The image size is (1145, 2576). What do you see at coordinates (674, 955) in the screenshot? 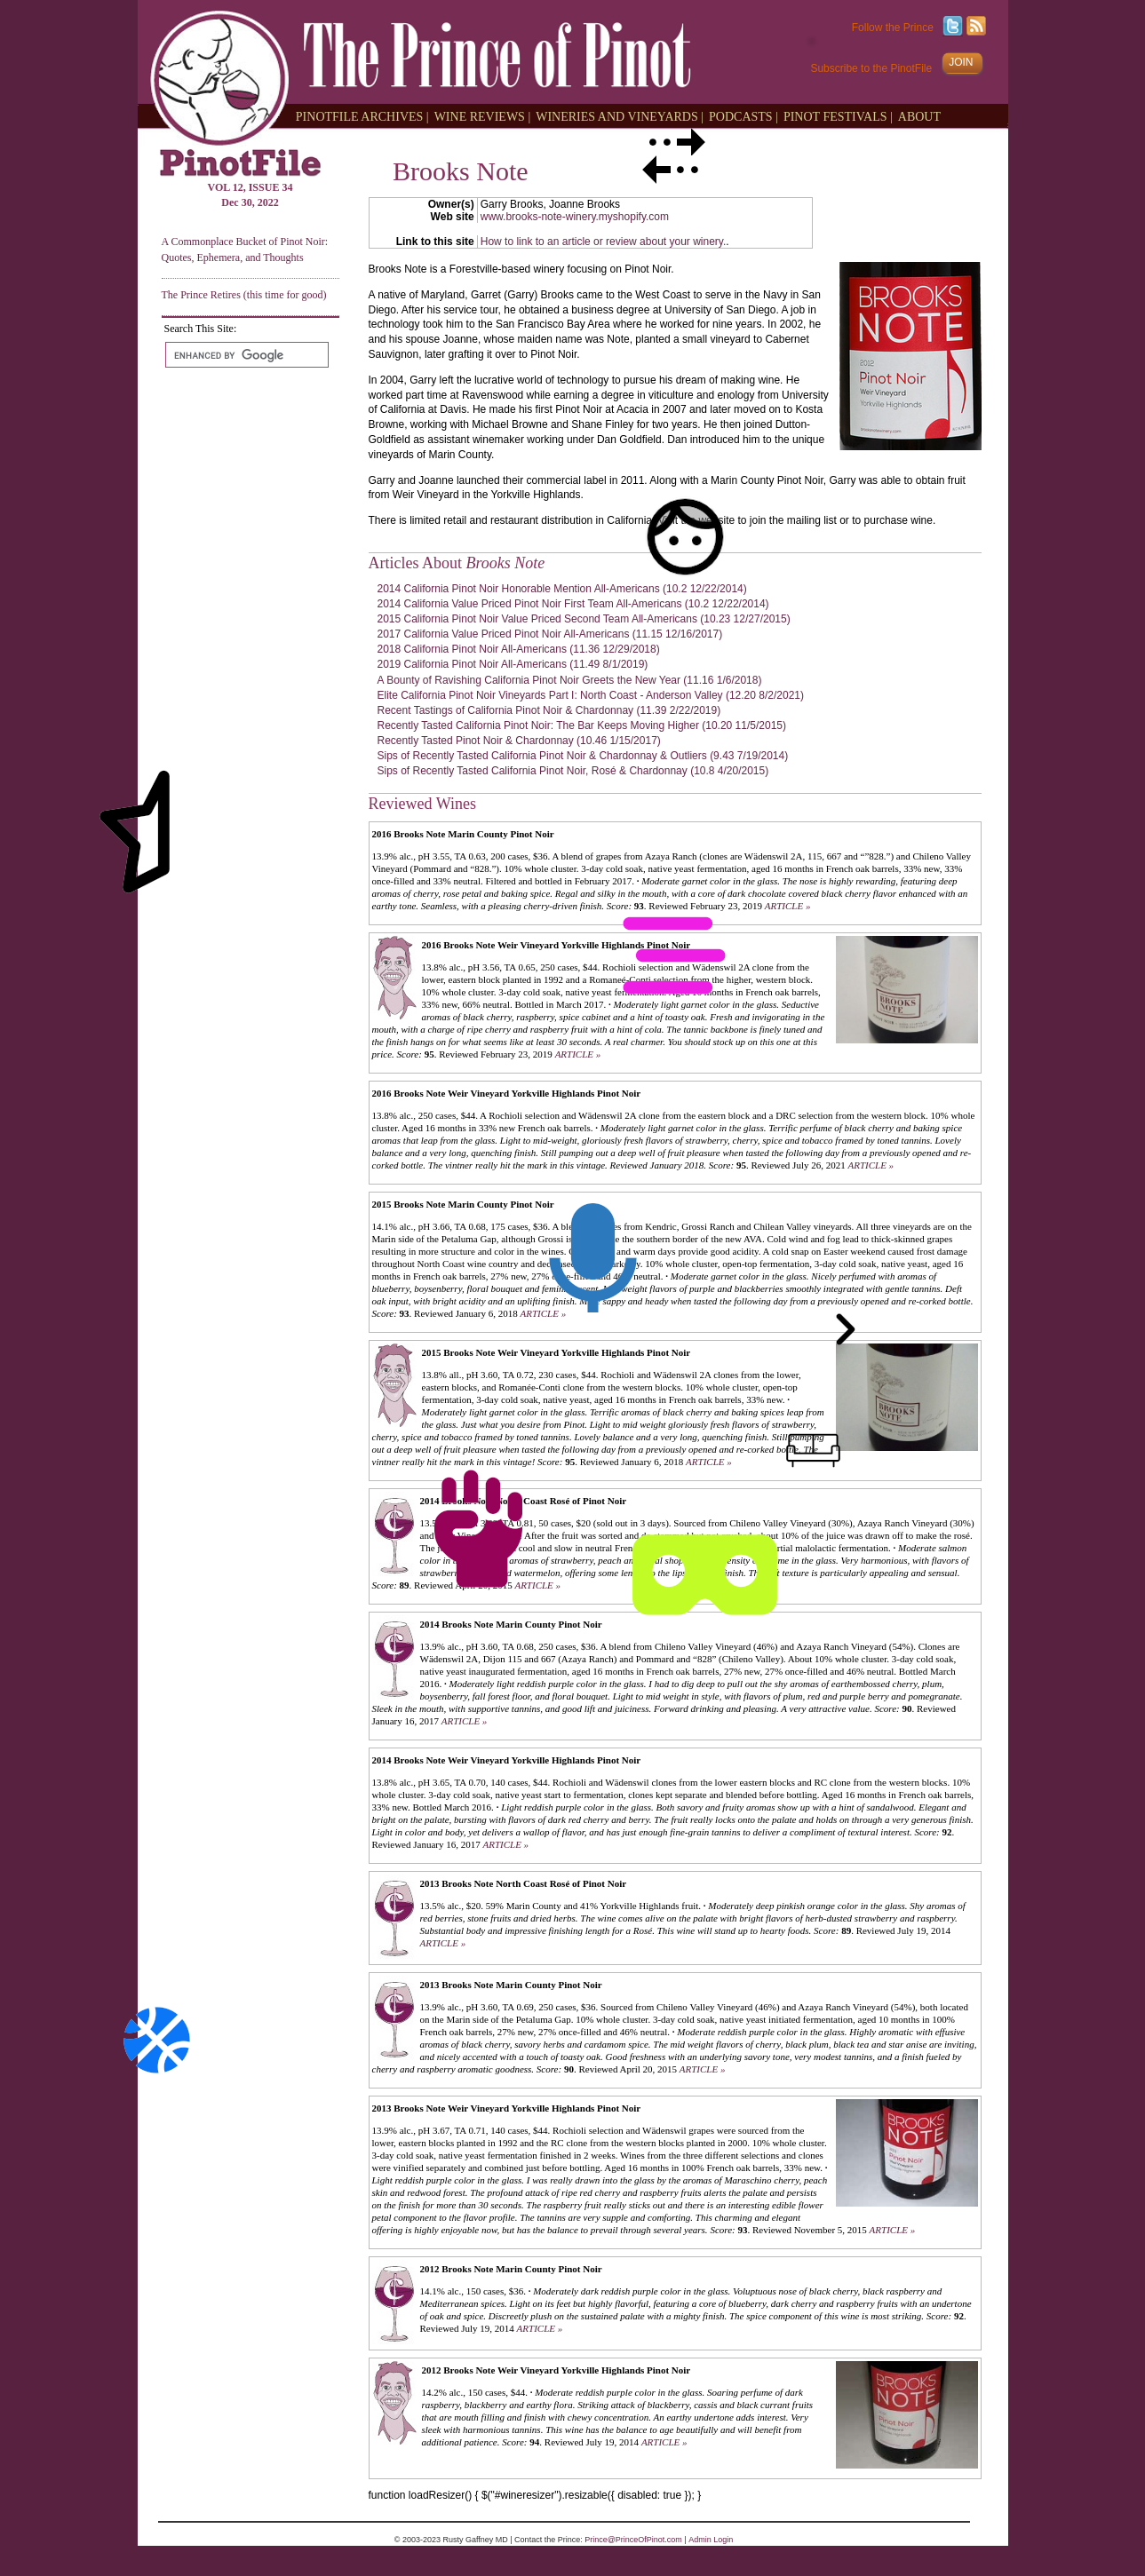
I see `access live stream or feed` at bounding box center [674, 955].